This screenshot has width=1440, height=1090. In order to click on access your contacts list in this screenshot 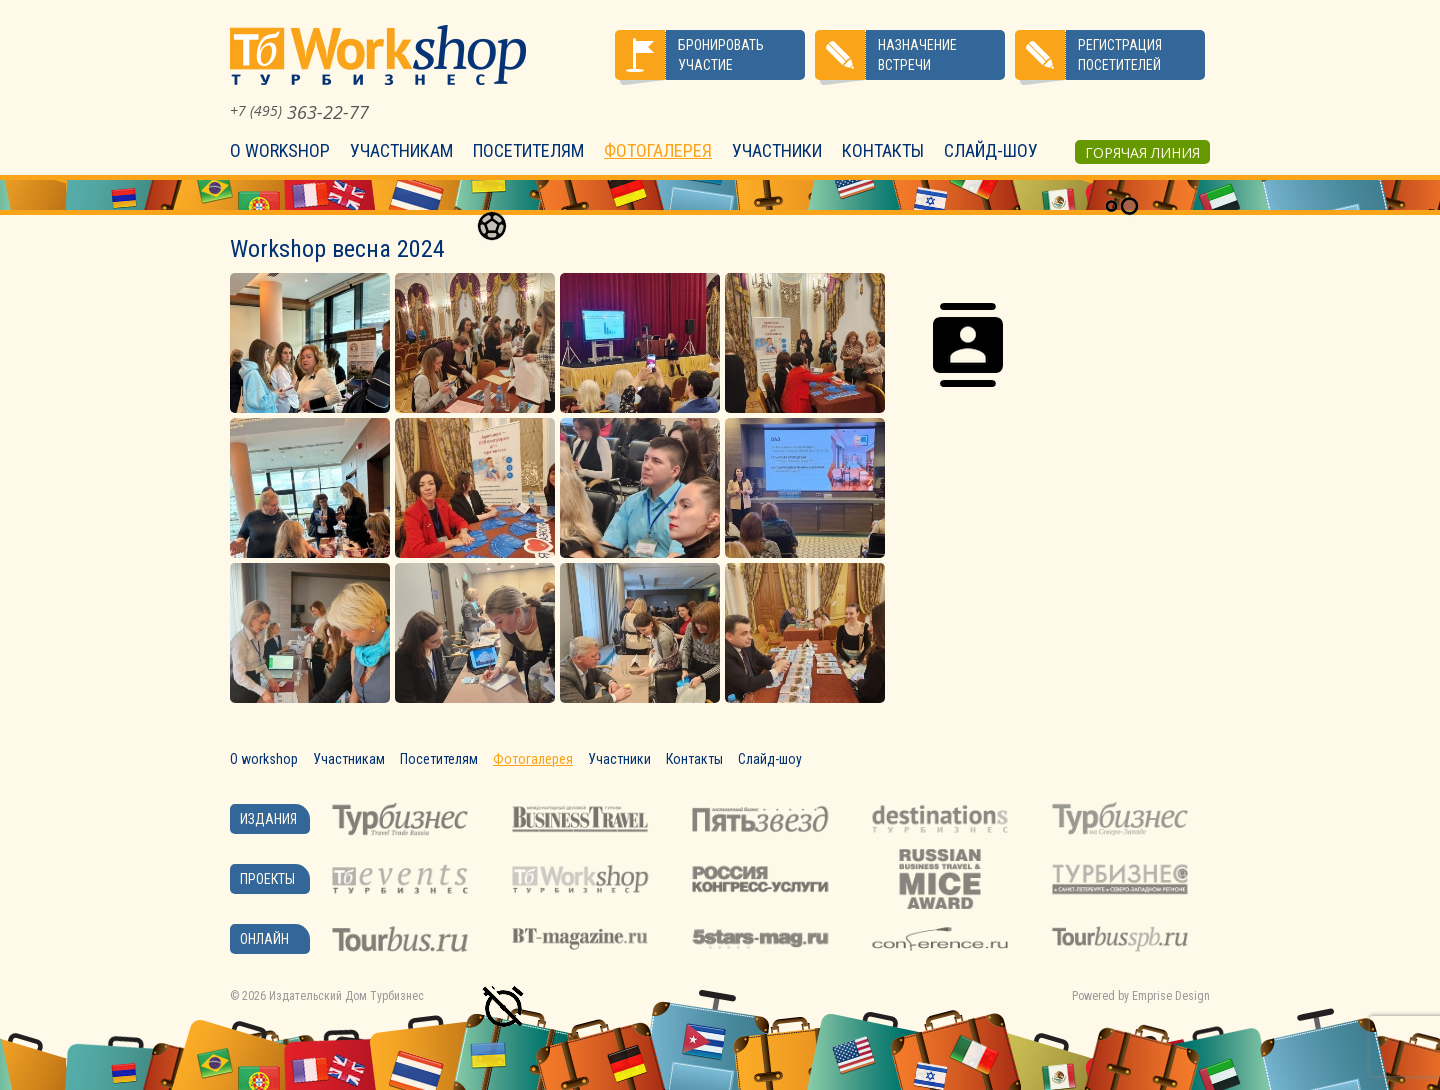, I will do `click(968, 345)`.